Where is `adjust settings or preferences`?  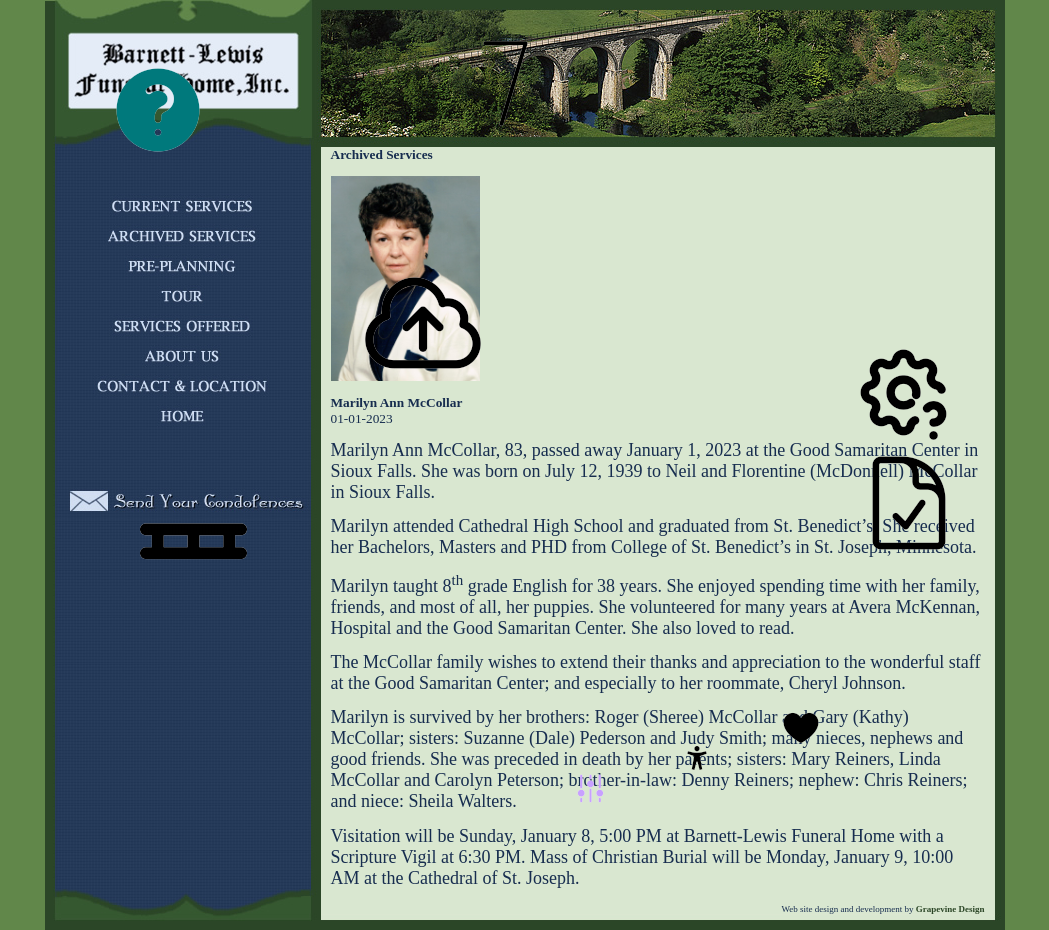 adjust settings or preferences is located at coordinates (590, 788).